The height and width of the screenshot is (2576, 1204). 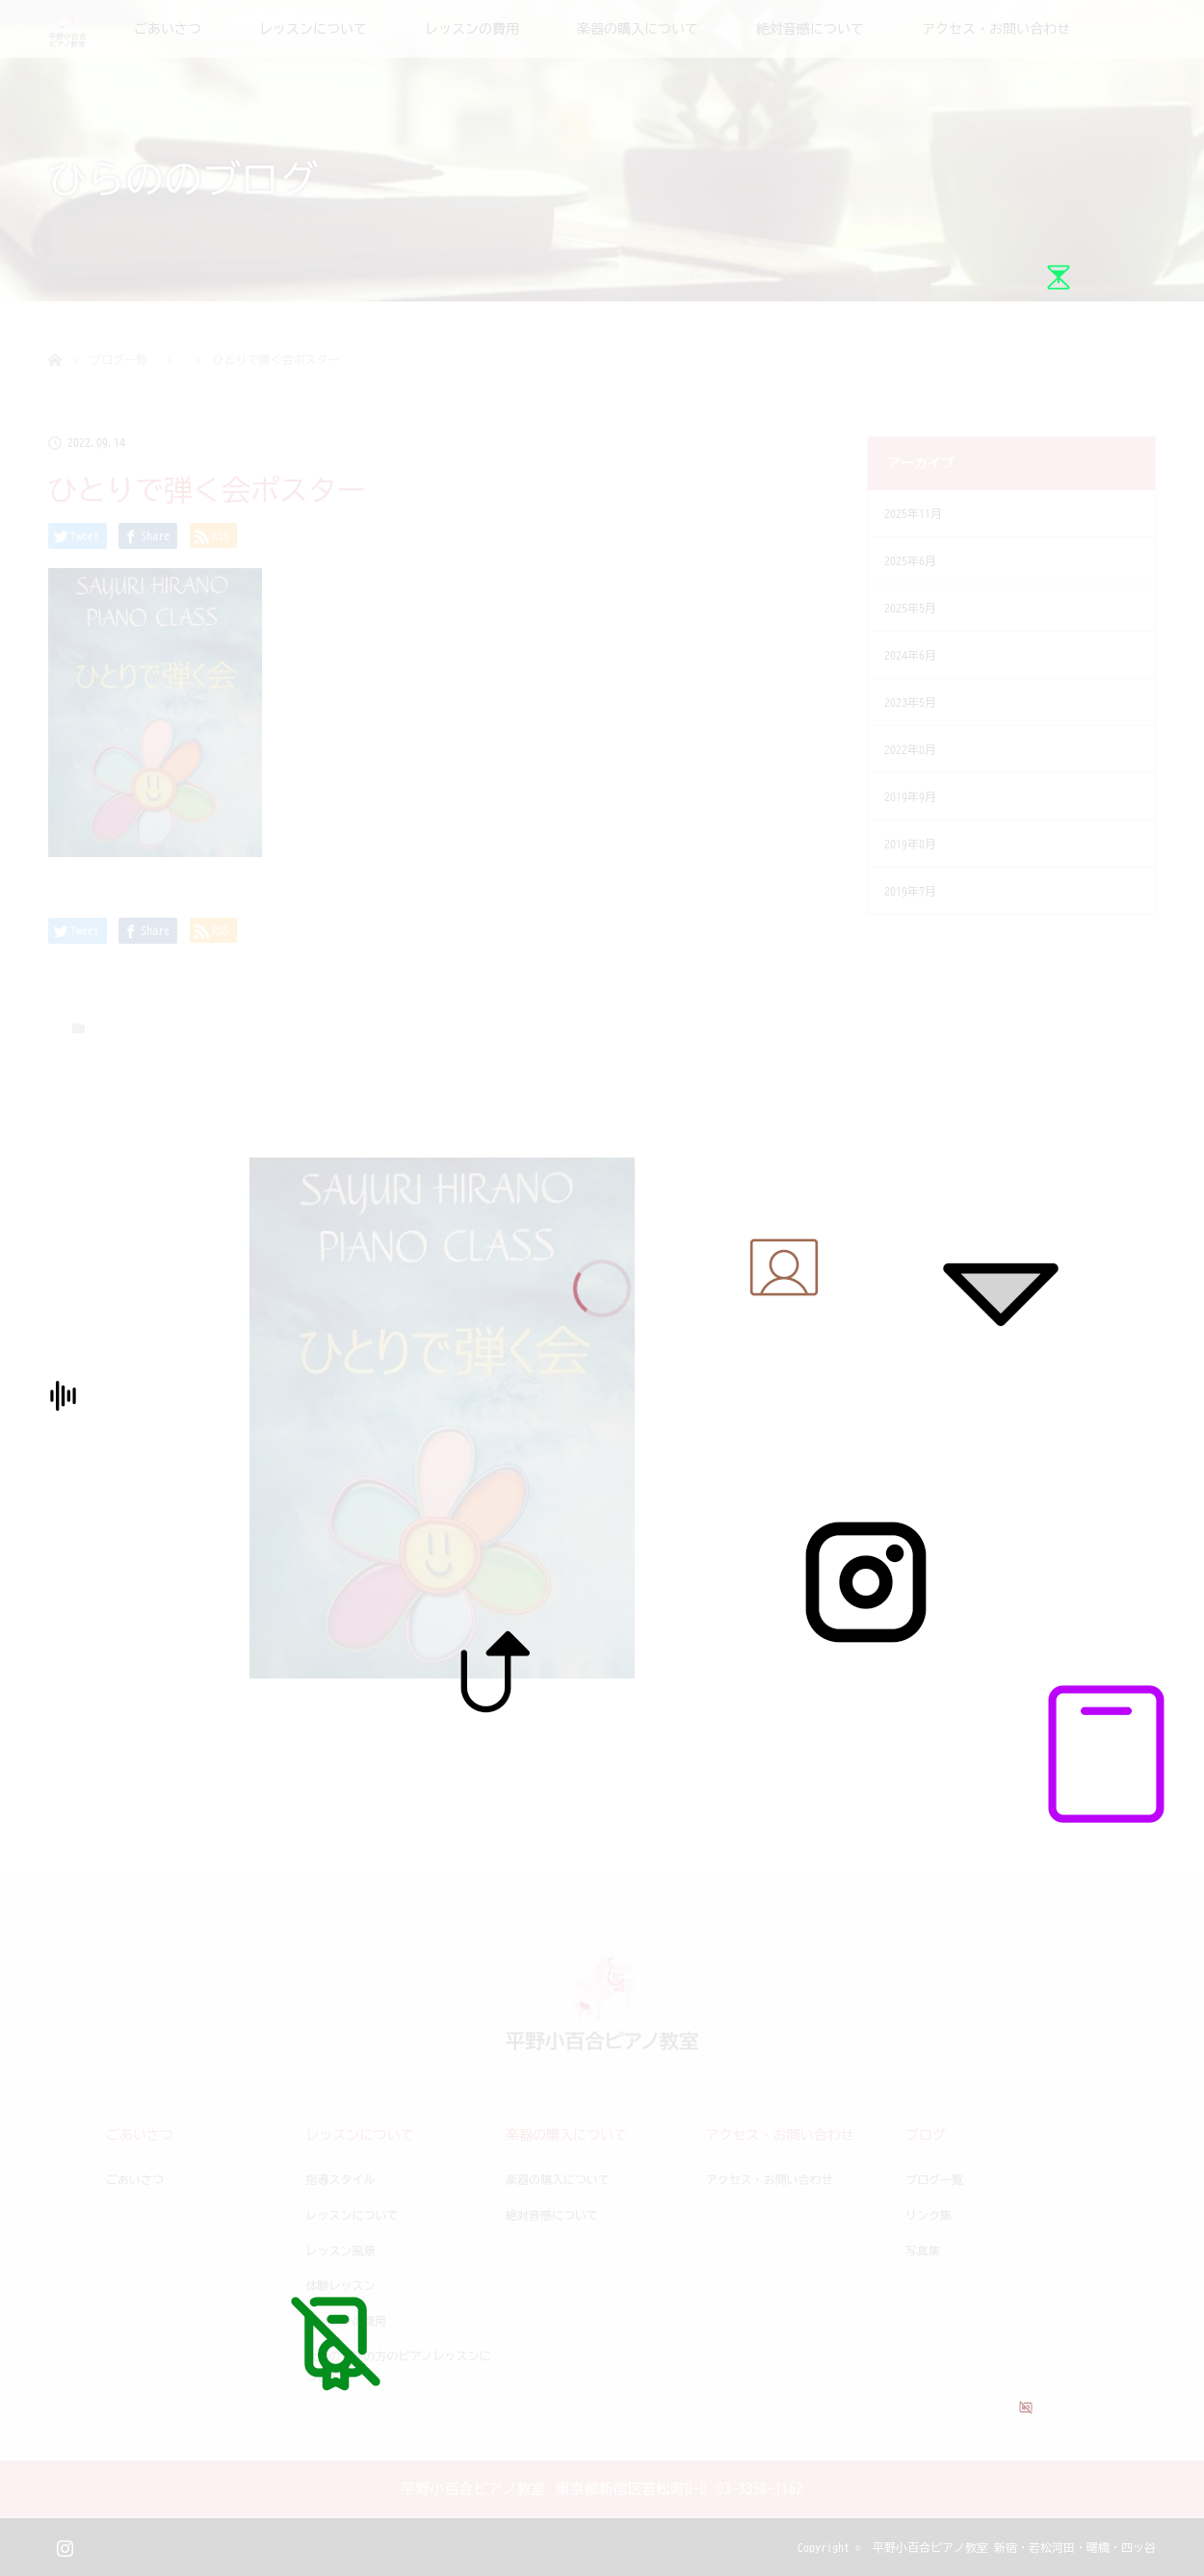 I want to click on indicates a process is in progress or loading, so click(x=1059, y=277).